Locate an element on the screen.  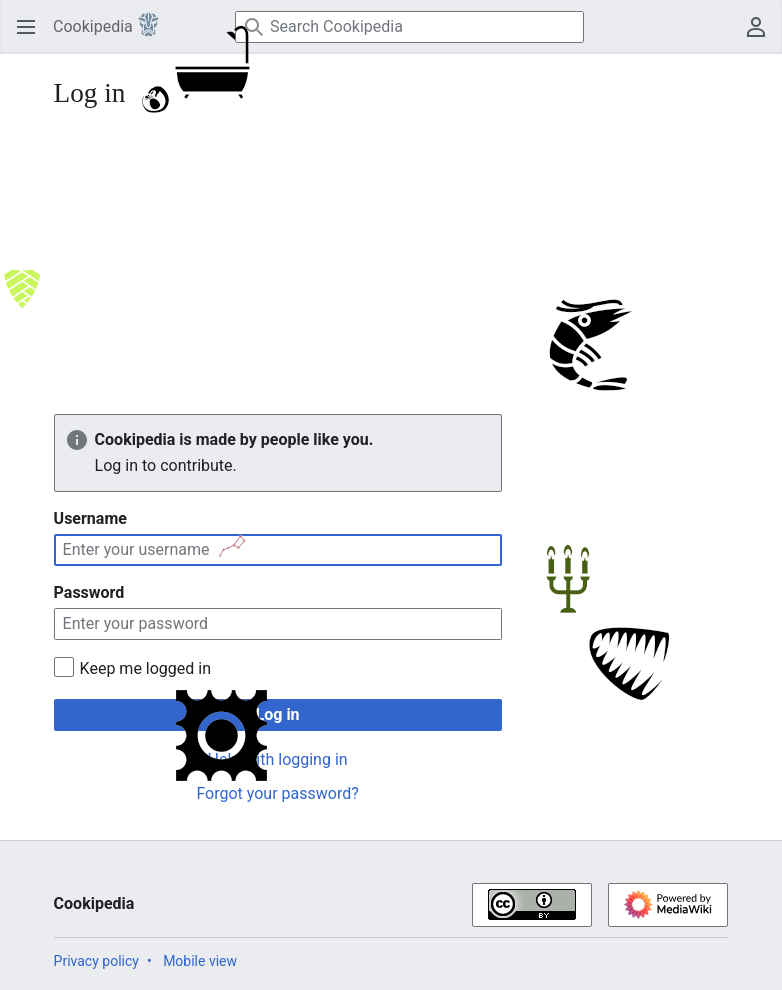
select mech or robot character is located at coordinates (148, 24).